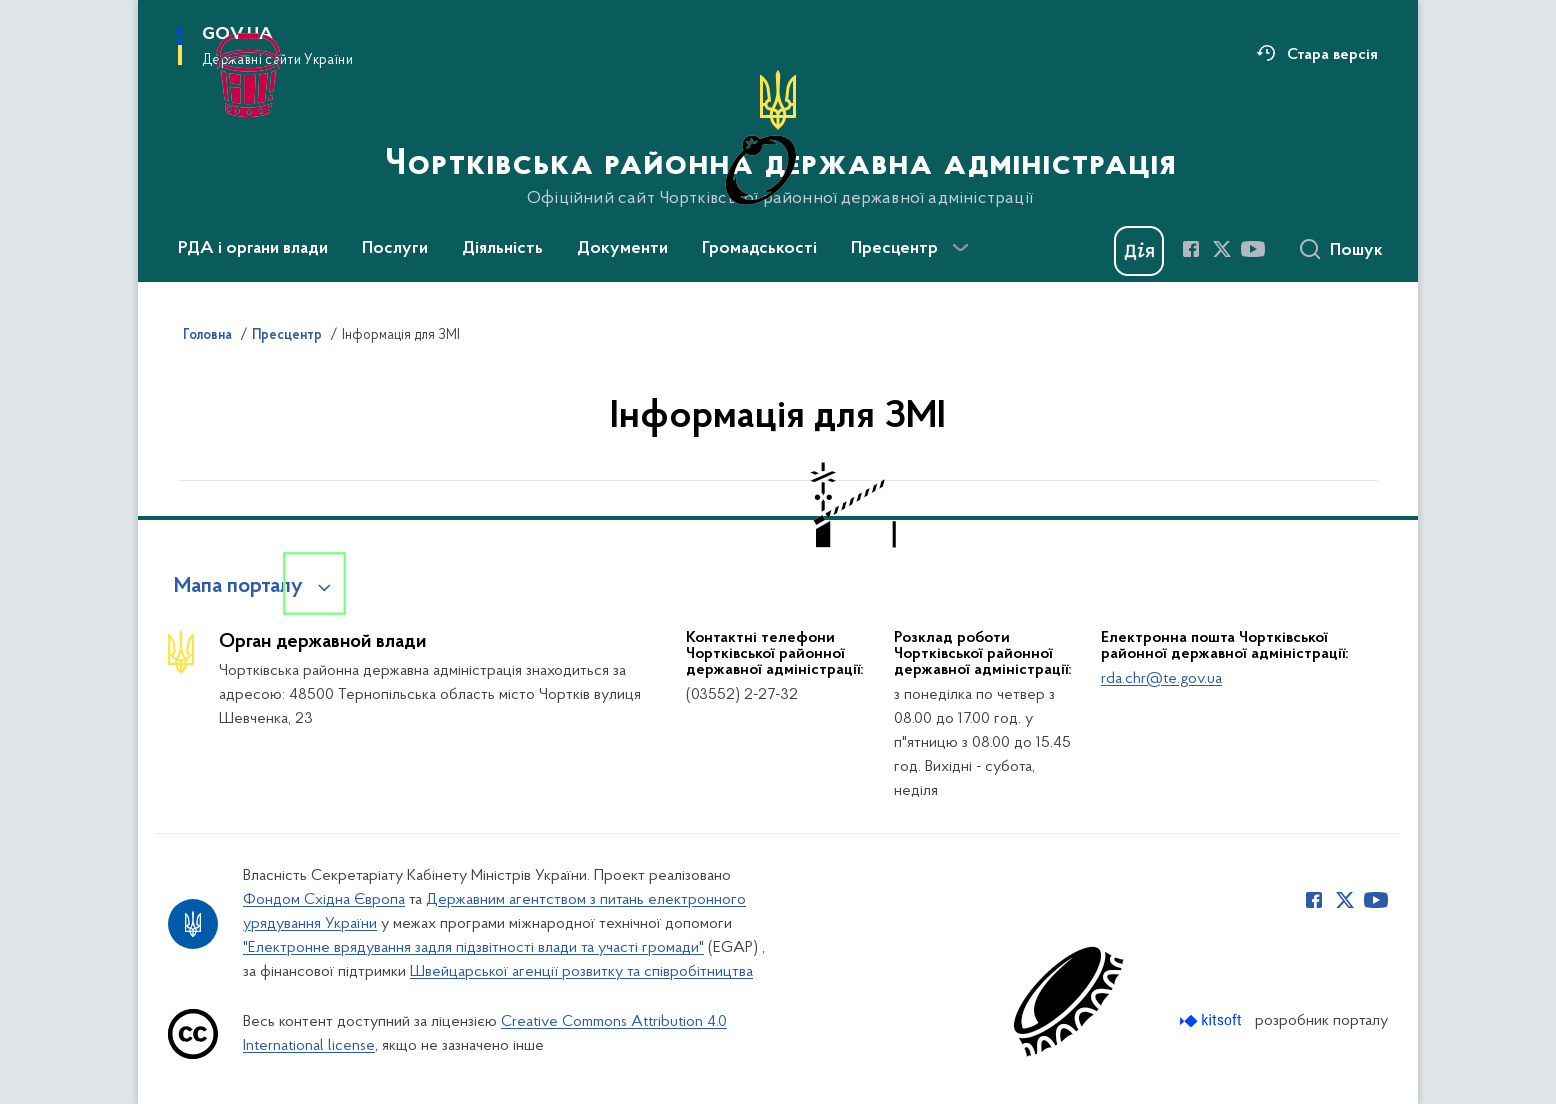 The width and height of the screenshot is (1556, 1104). Describe the element at coordinates (248, 72) in the screenshot. I see `indicates full water bucket in game inventory` at that location.